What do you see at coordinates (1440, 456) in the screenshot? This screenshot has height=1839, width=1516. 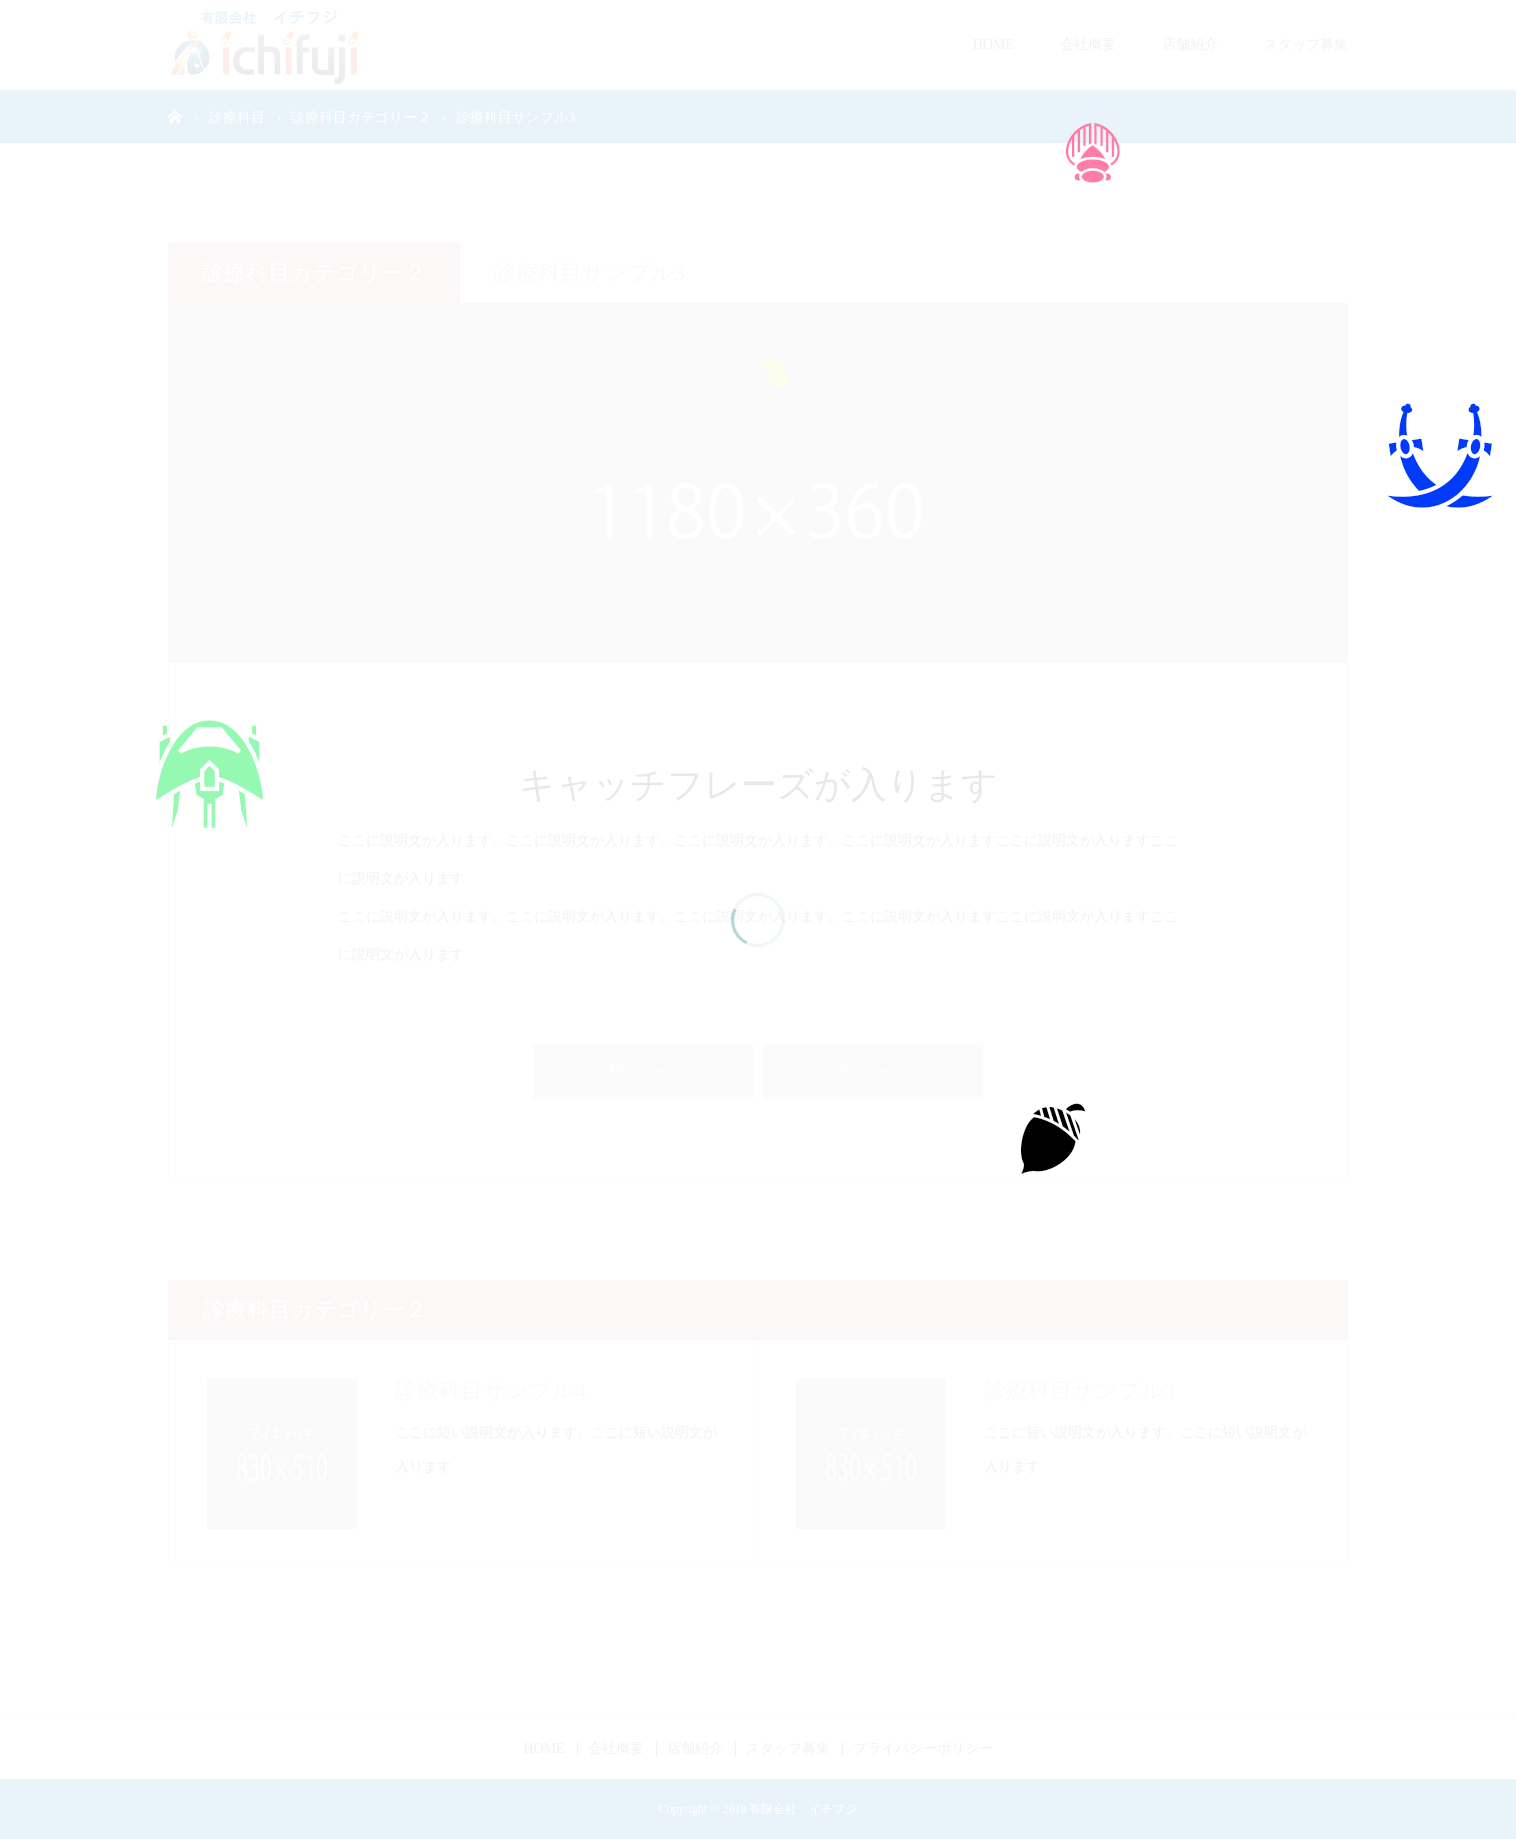 I see `activate whirlwind or spinning attack ability` at bounding box center [1440, 456].